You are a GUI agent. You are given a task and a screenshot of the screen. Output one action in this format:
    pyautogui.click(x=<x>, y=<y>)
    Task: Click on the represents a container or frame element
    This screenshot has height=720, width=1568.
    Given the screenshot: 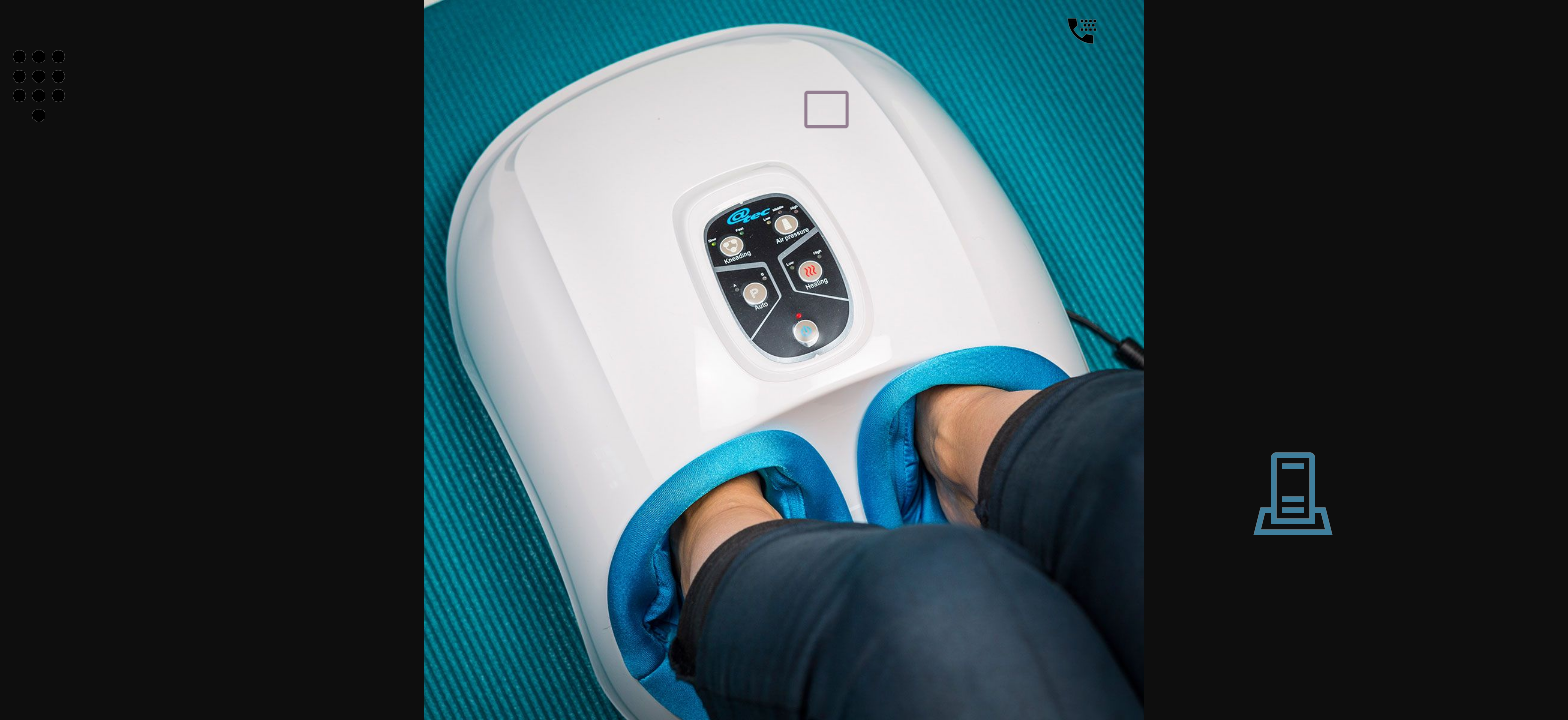 What is the action you would take?
    pyautogui.click(x=826, y=109)
    